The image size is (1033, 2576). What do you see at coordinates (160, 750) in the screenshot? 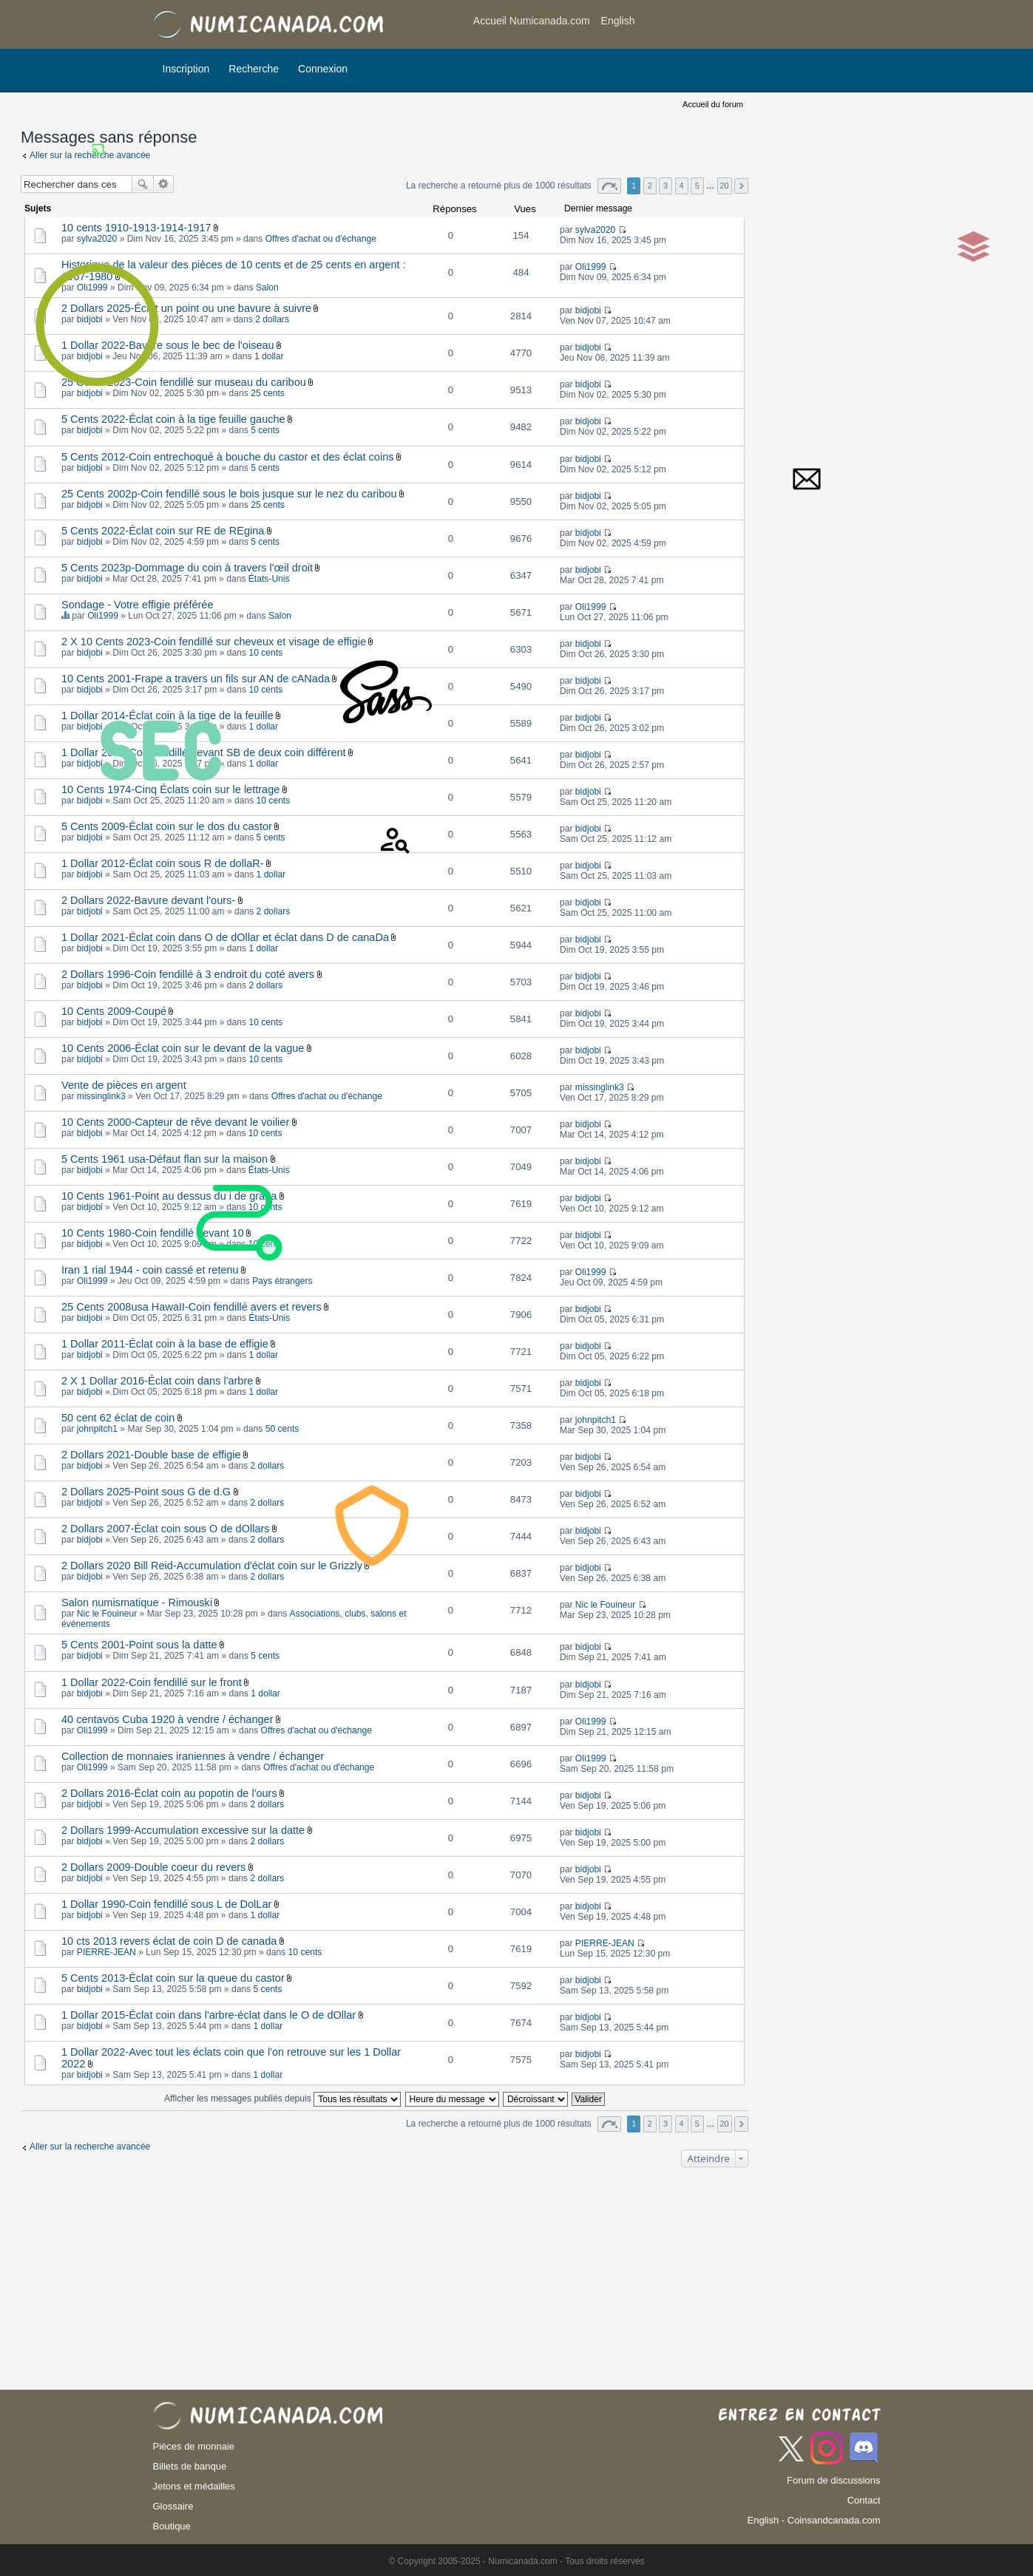
I see `secant function in a math or calculator app` at bounding box center [160, 750].